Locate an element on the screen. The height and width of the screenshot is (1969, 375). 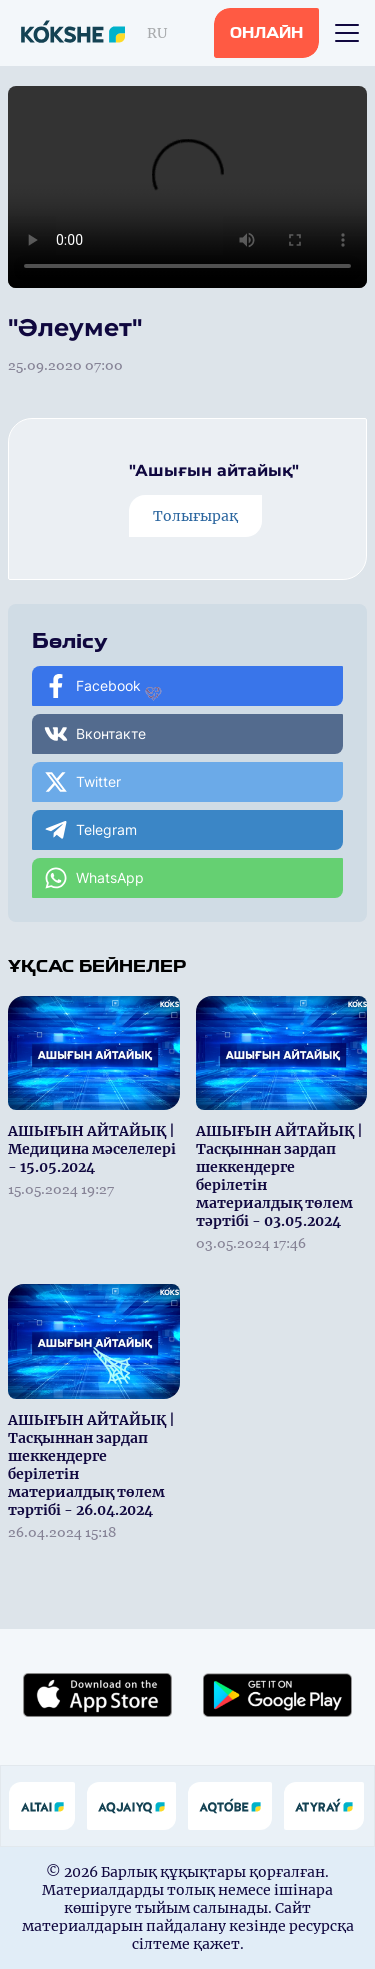
indicates an eldritch or lovecraftian game element is located at coordinates (153, 693).